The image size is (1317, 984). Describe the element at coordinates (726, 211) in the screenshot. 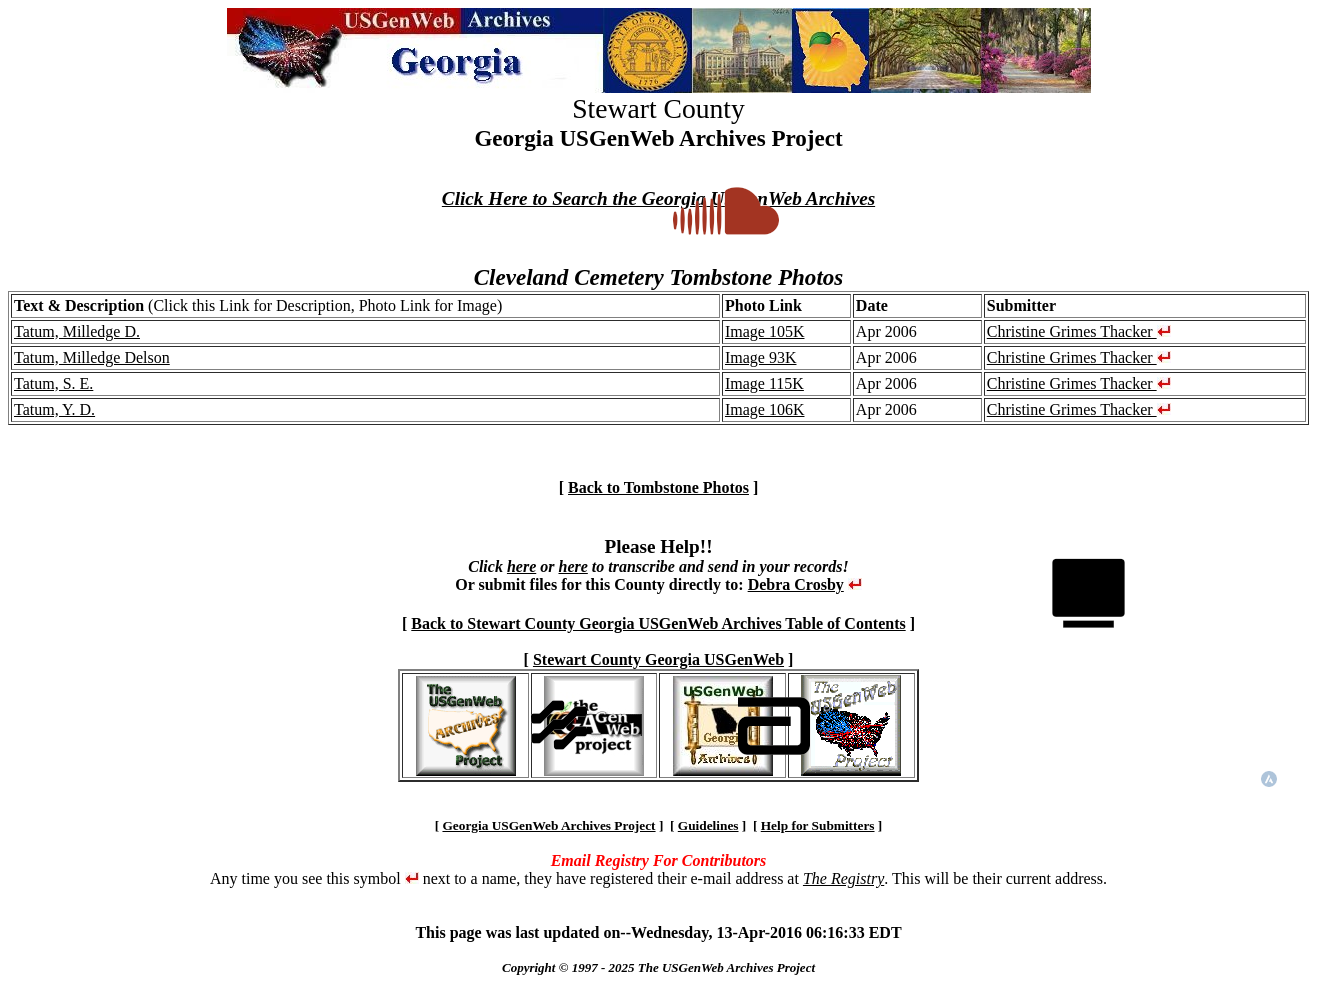

I see `open SoundCloud app` at that location.